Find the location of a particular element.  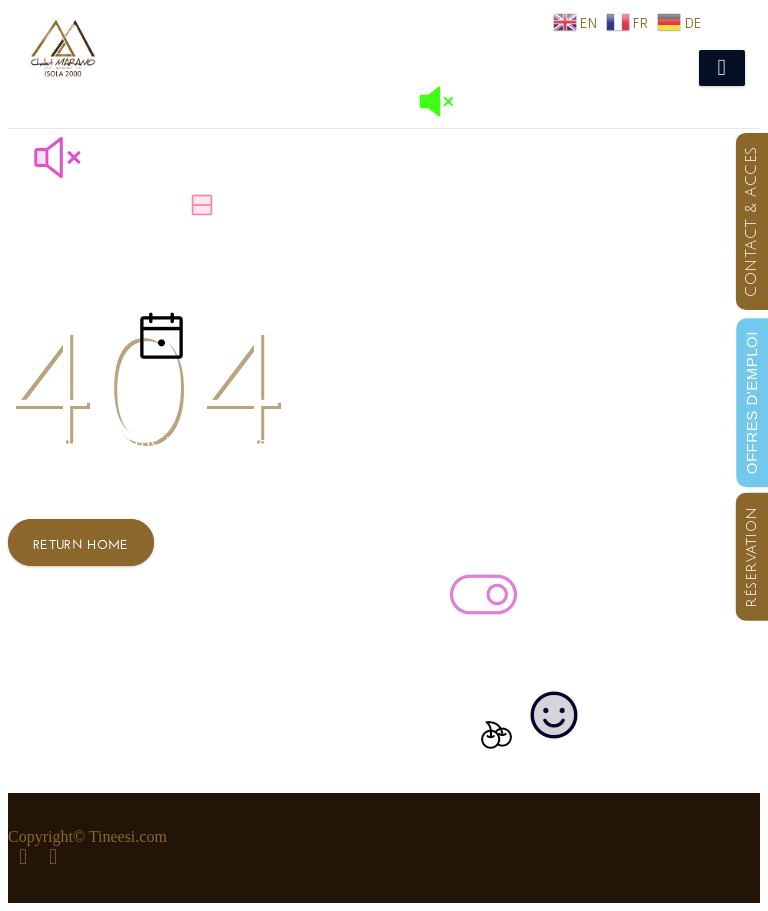

mute audio is located at coordinates (434, 101).